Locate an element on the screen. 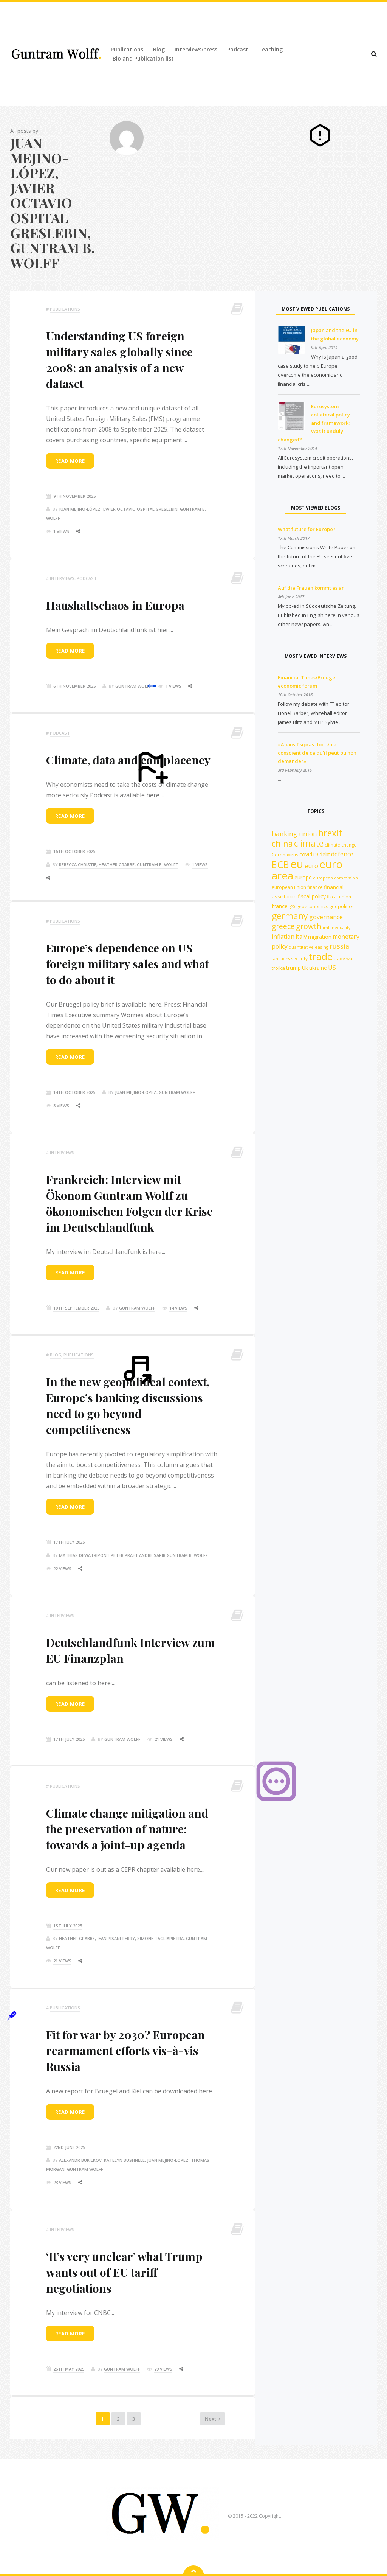 This screenshot has width=387, height=2576. share a song or audio file is located at coordinates (138, 1369).